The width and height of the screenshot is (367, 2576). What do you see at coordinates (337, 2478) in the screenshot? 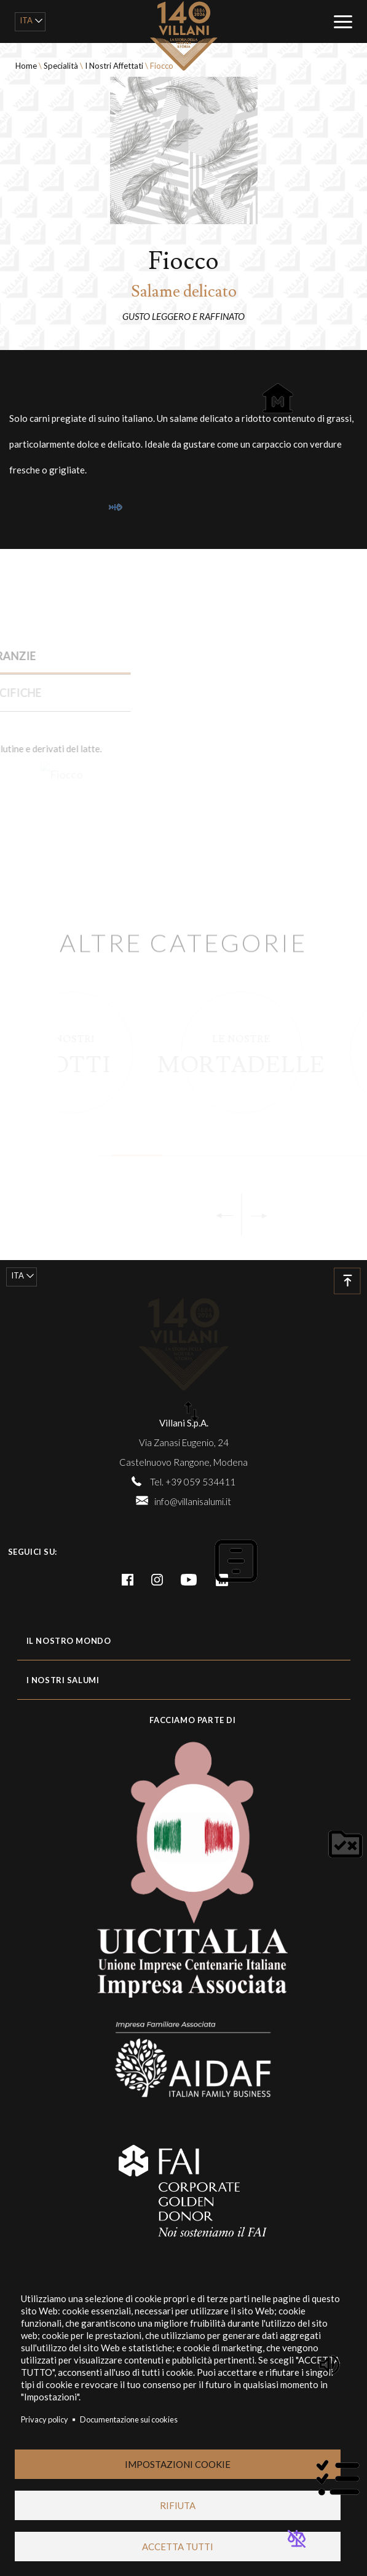
I see `view your task list` at bounding box center [337, 2478].